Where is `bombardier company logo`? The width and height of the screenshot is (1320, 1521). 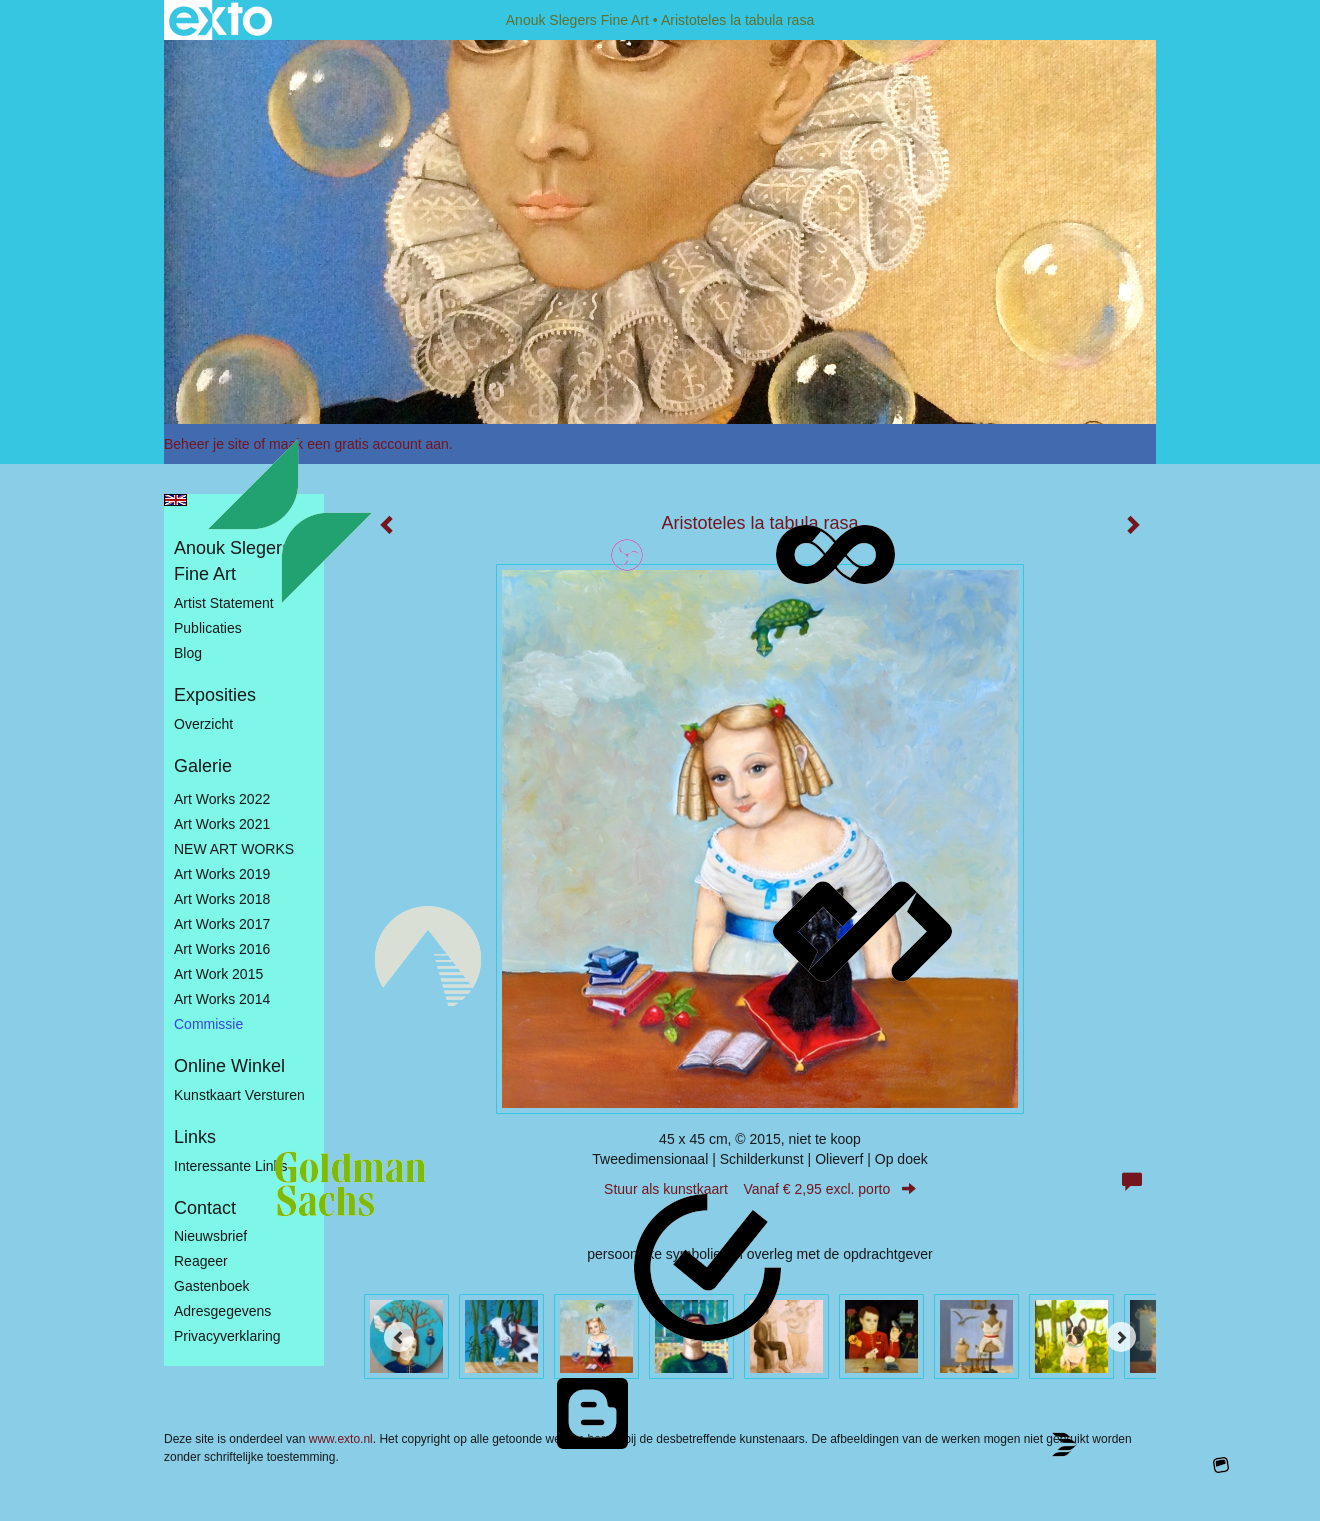
bombardier company logo is located at coordinates (1064, 1444).